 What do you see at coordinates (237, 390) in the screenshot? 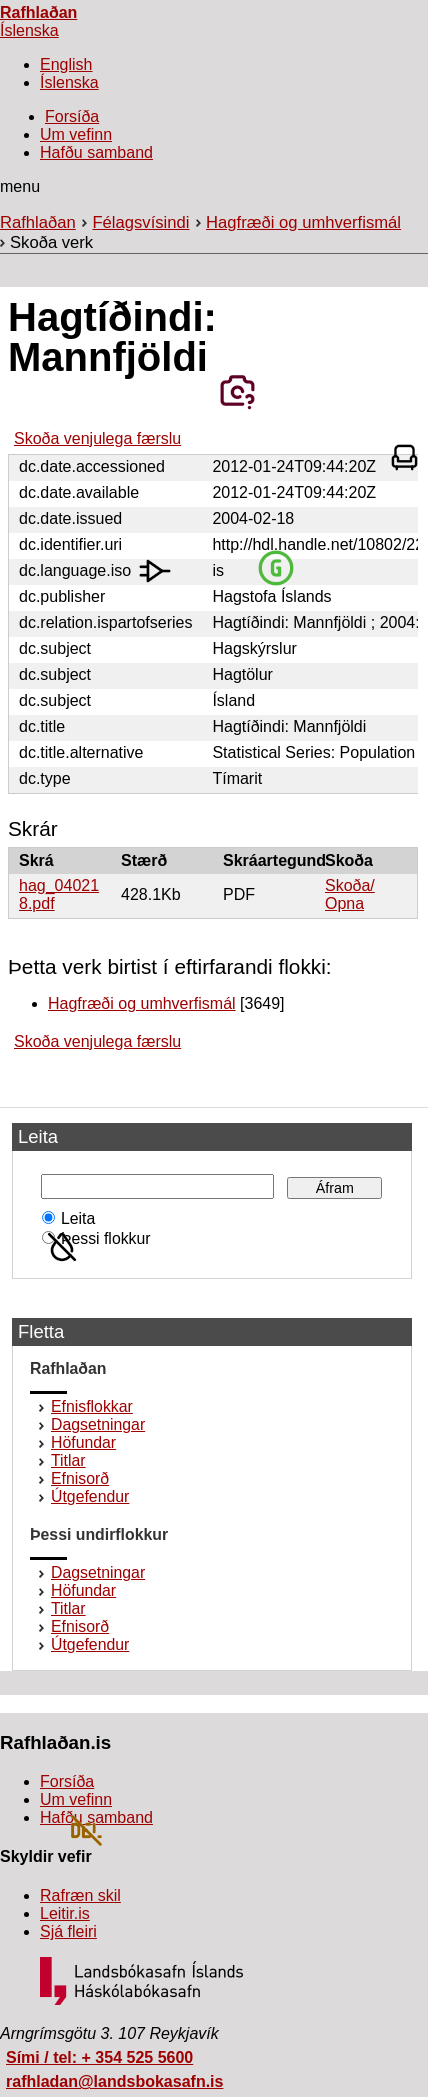
I see `camera help or troubleshooting` at bounding box center [237, 390].